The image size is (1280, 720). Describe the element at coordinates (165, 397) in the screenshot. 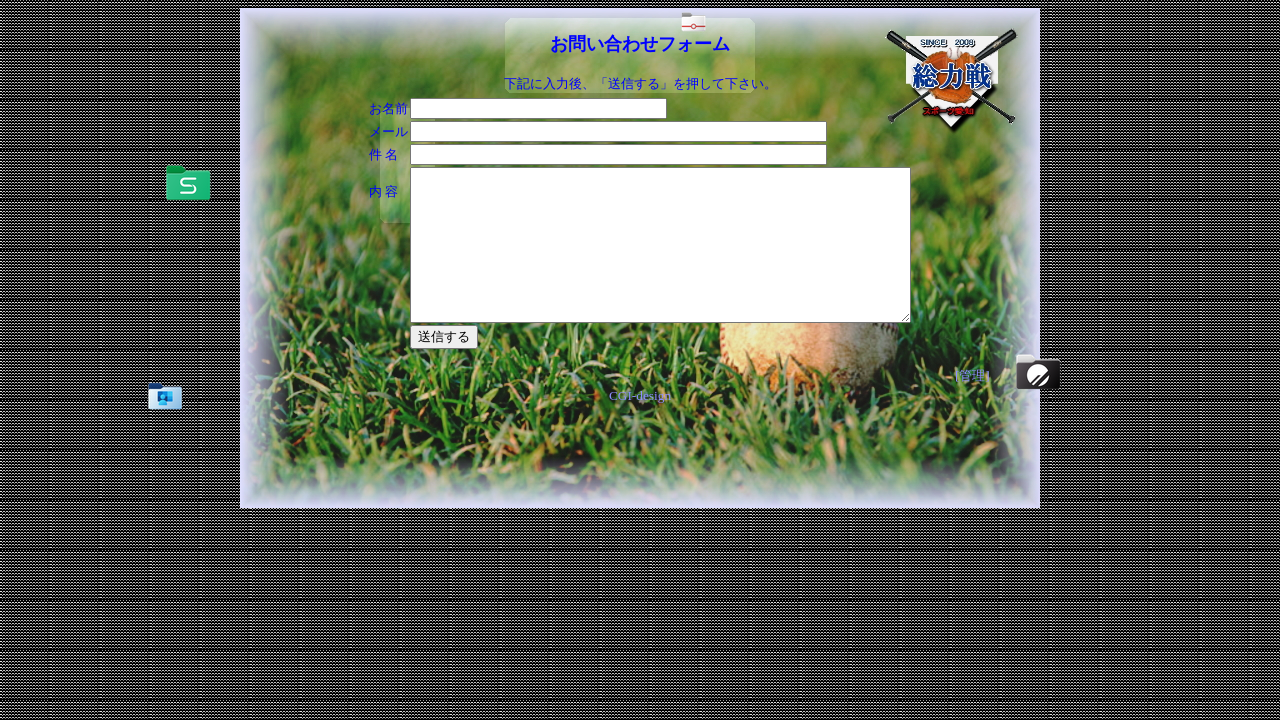

I see `folder containing microsoft intune company portal resources` at that location.